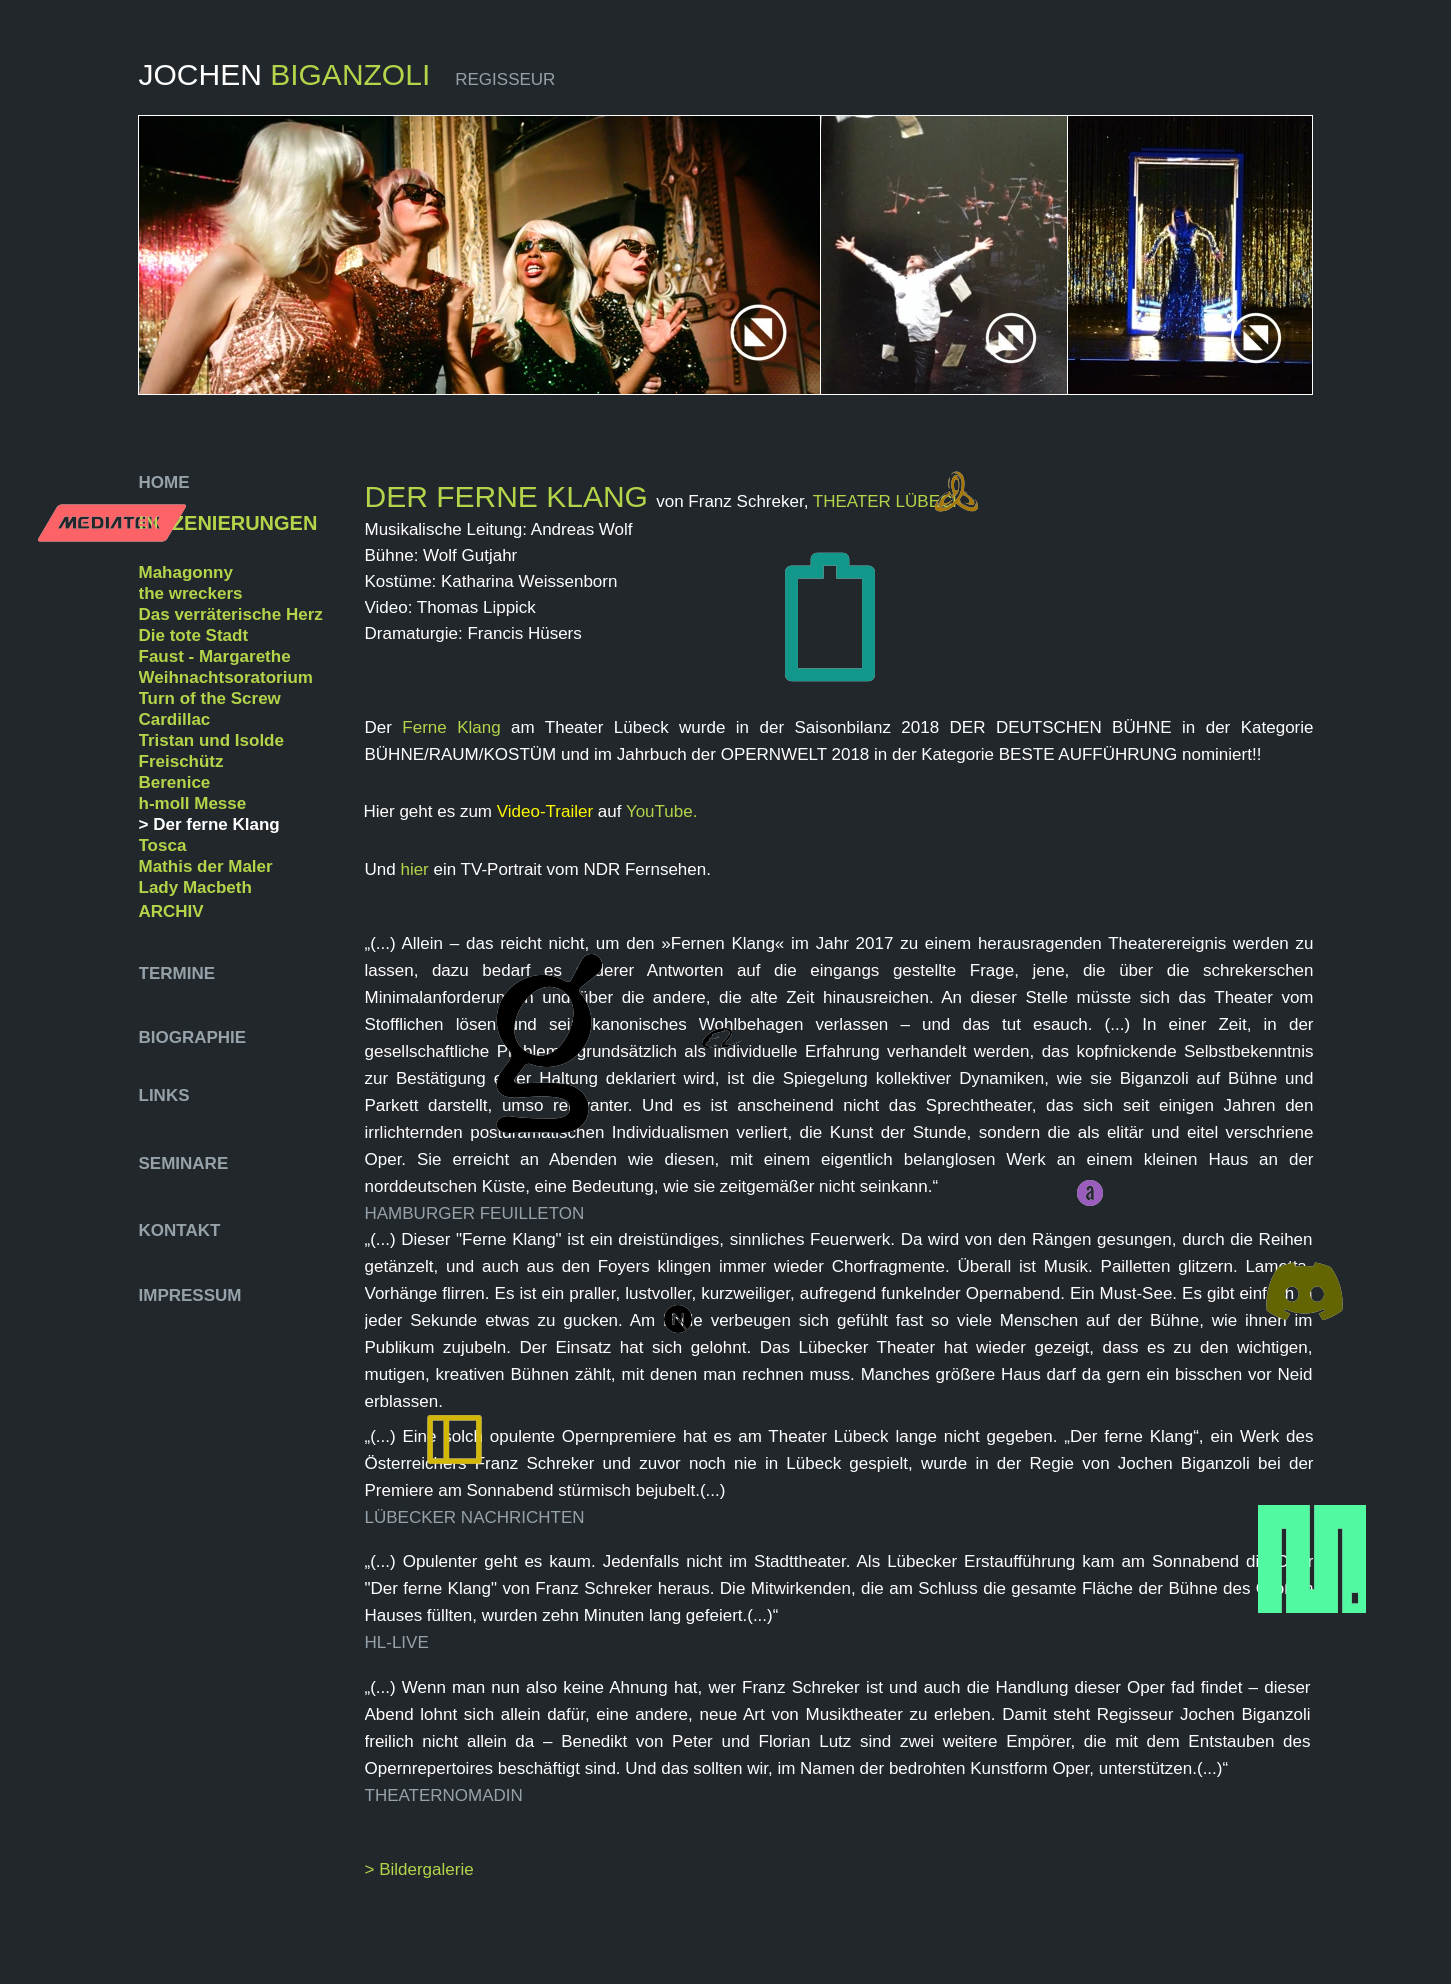 The width and height of the screenshot is (1451, 1984). I want to click on visit alamy stock photo website, so click(1090, 1193).